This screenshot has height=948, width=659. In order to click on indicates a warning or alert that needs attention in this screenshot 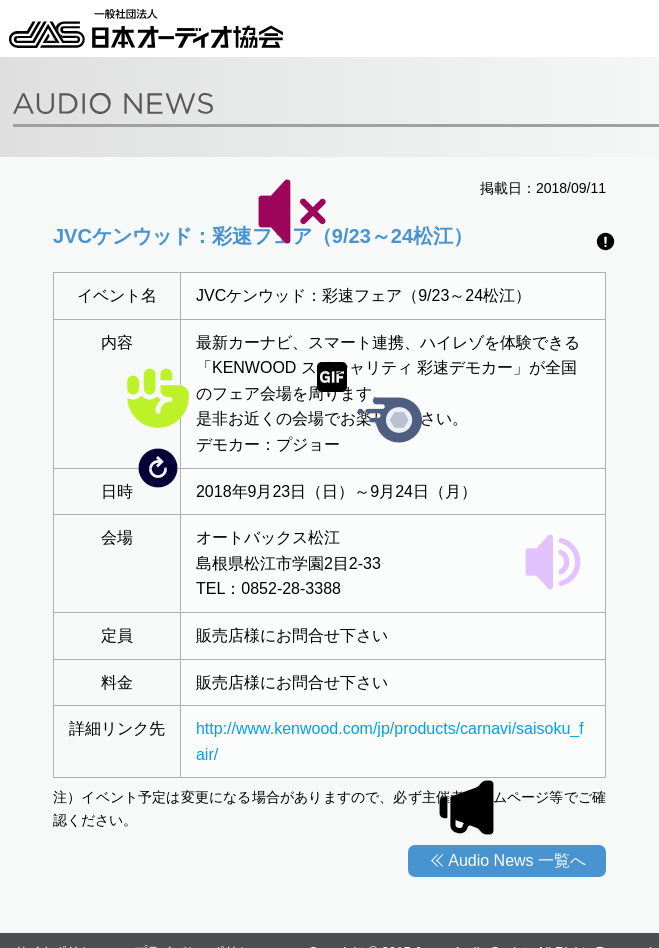, I will do `click(605, 241)`.